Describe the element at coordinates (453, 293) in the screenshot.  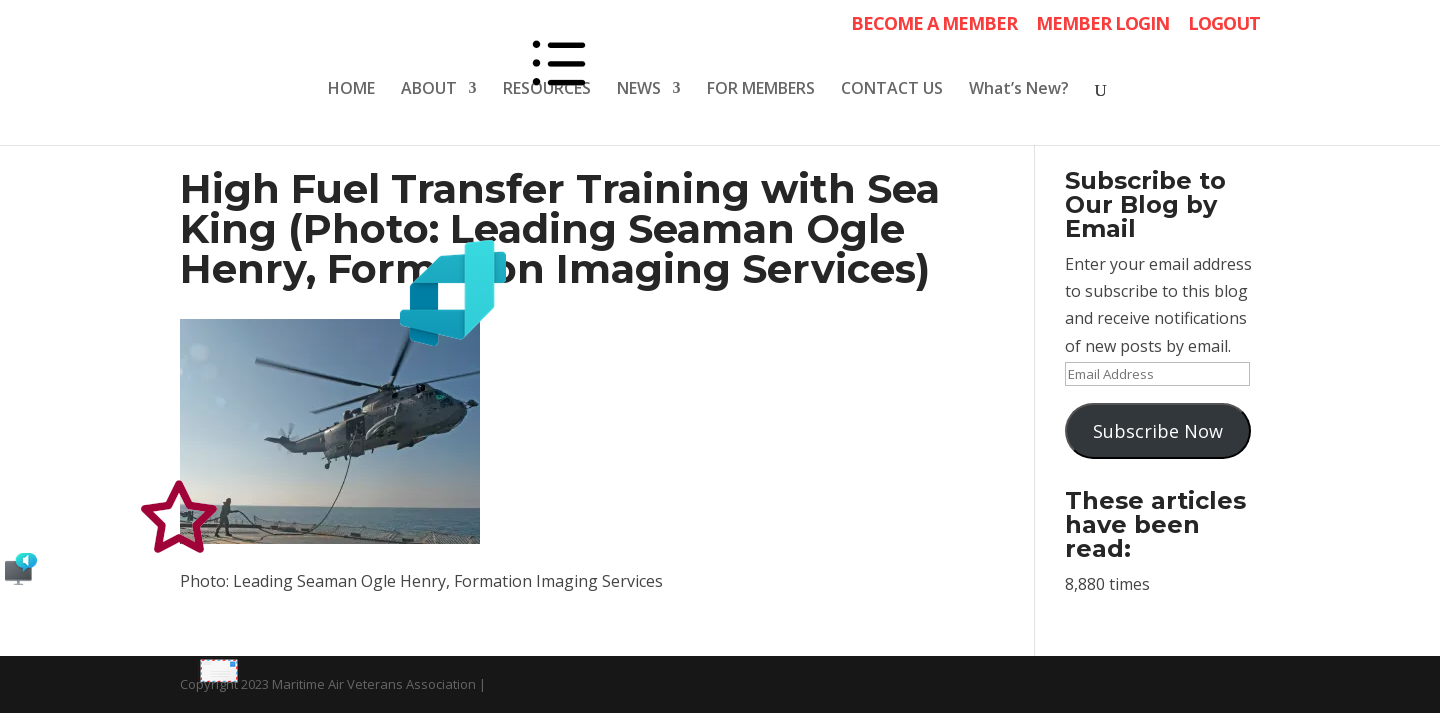
I see `open visualblend application` at that location.